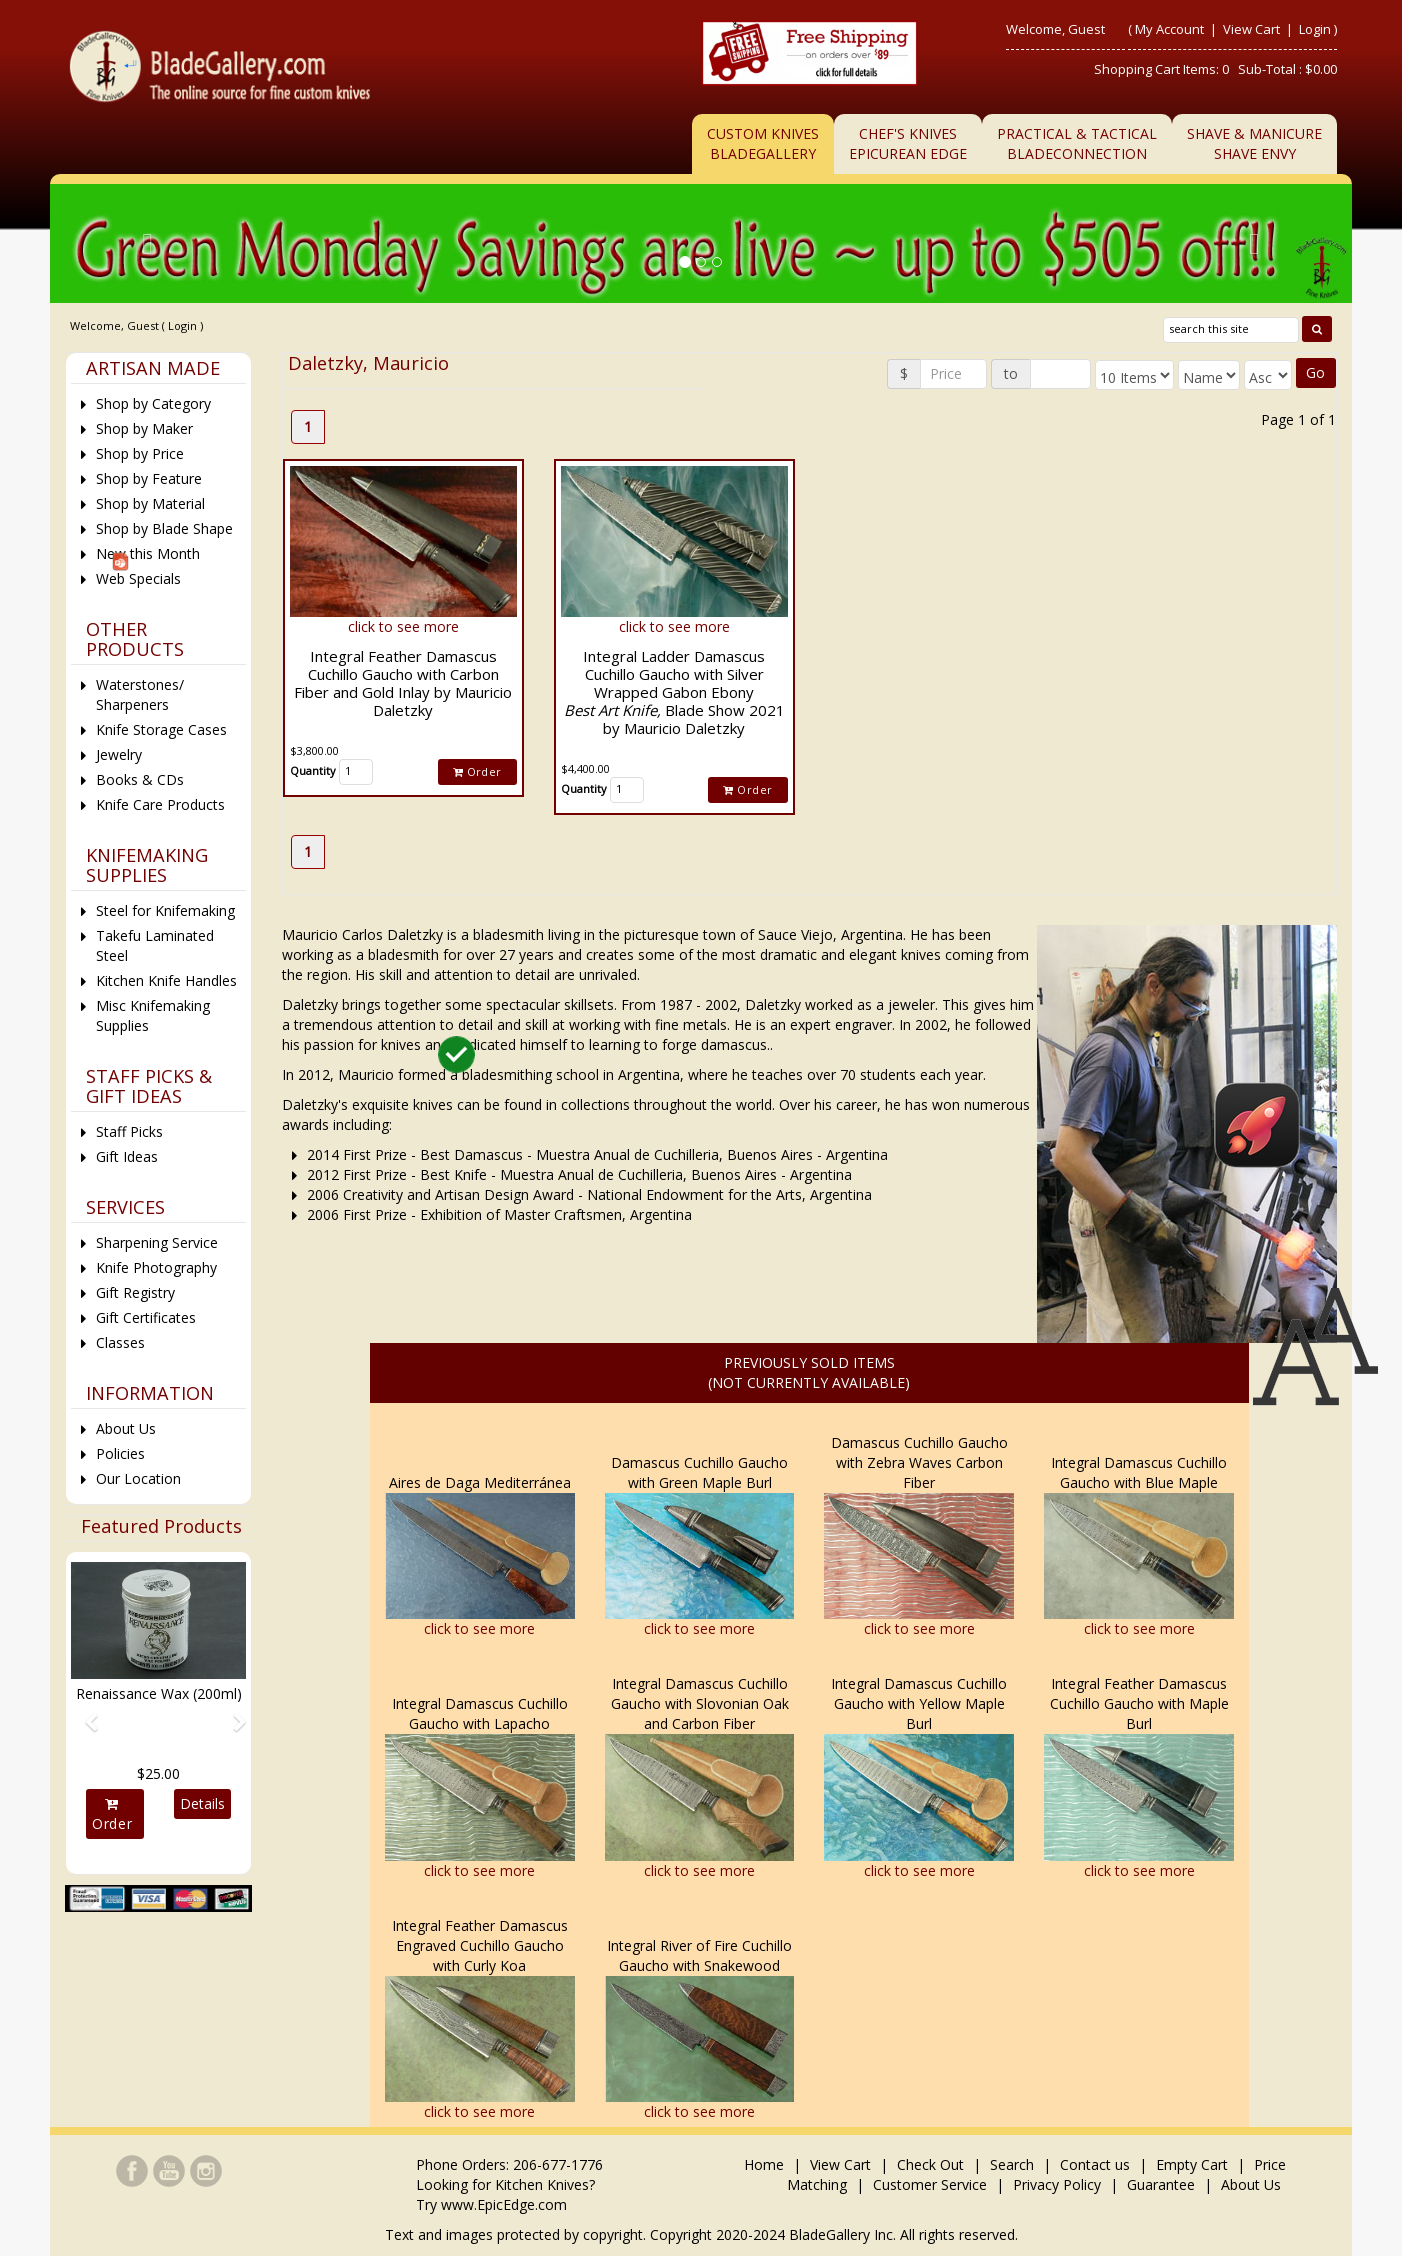  What do you see at coordinates (456, 1054) in the screenshot?
I see `confirm or accept an action` at bounding box center [456, 1054].